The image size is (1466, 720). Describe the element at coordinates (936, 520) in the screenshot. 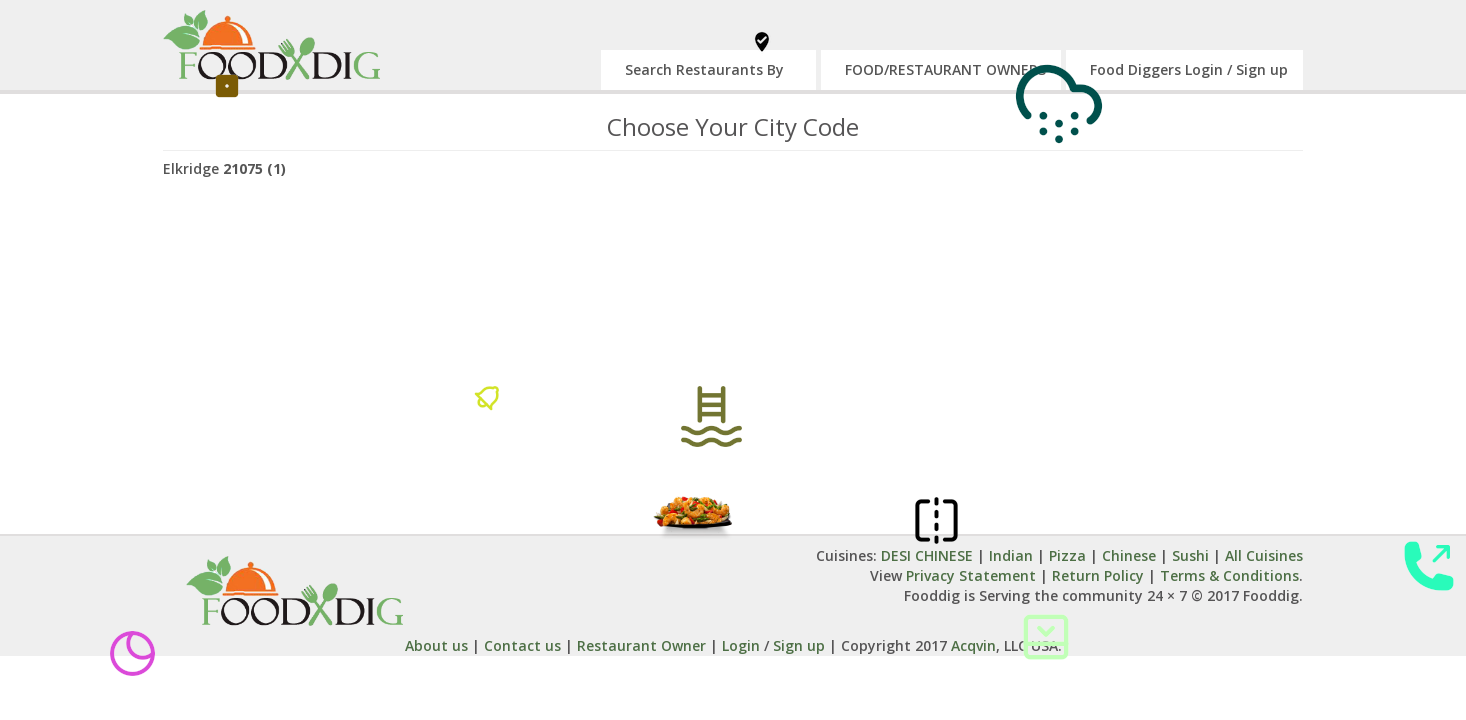

I see `flip image horizontally` at that location.